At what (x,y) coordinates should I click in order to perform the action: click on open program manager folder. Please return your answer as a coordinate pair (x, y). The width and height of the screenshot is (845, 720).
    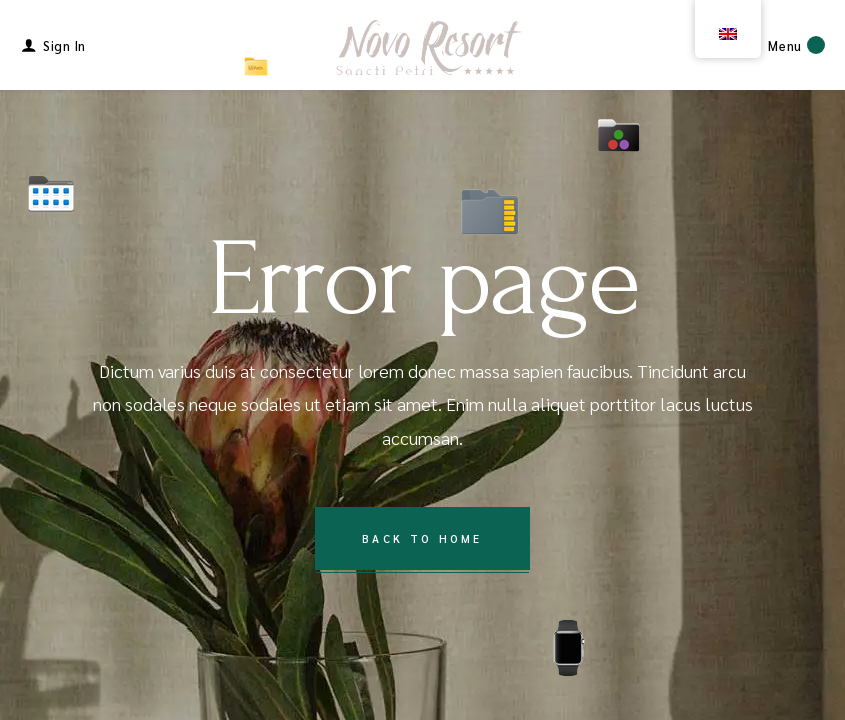
    Looking at the image, I should click on (51, 195).